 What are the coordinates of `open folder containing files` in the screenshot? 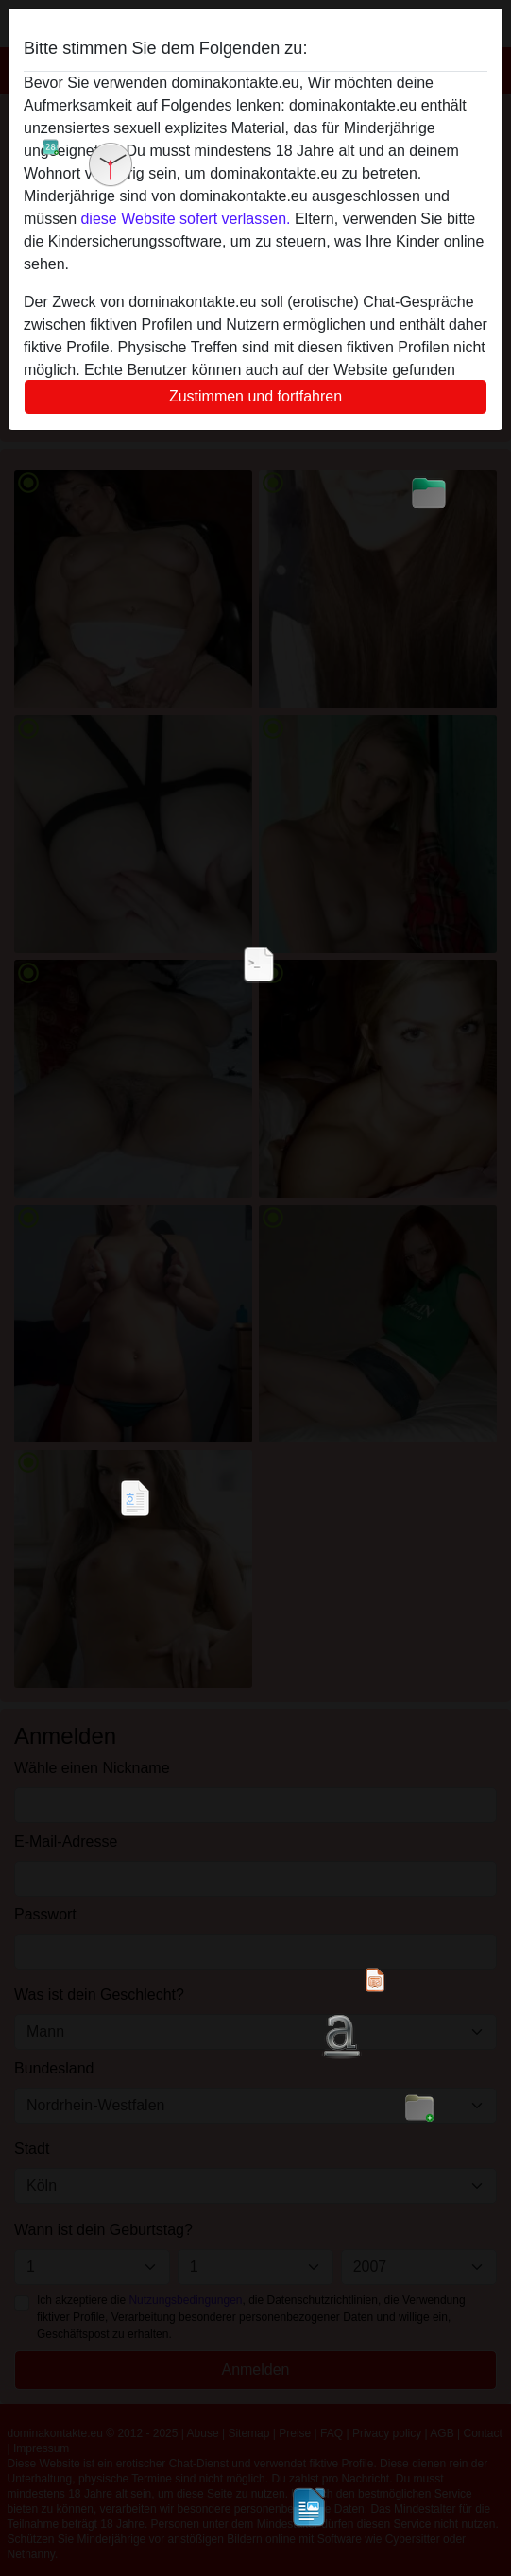 It's located at (429, 493).